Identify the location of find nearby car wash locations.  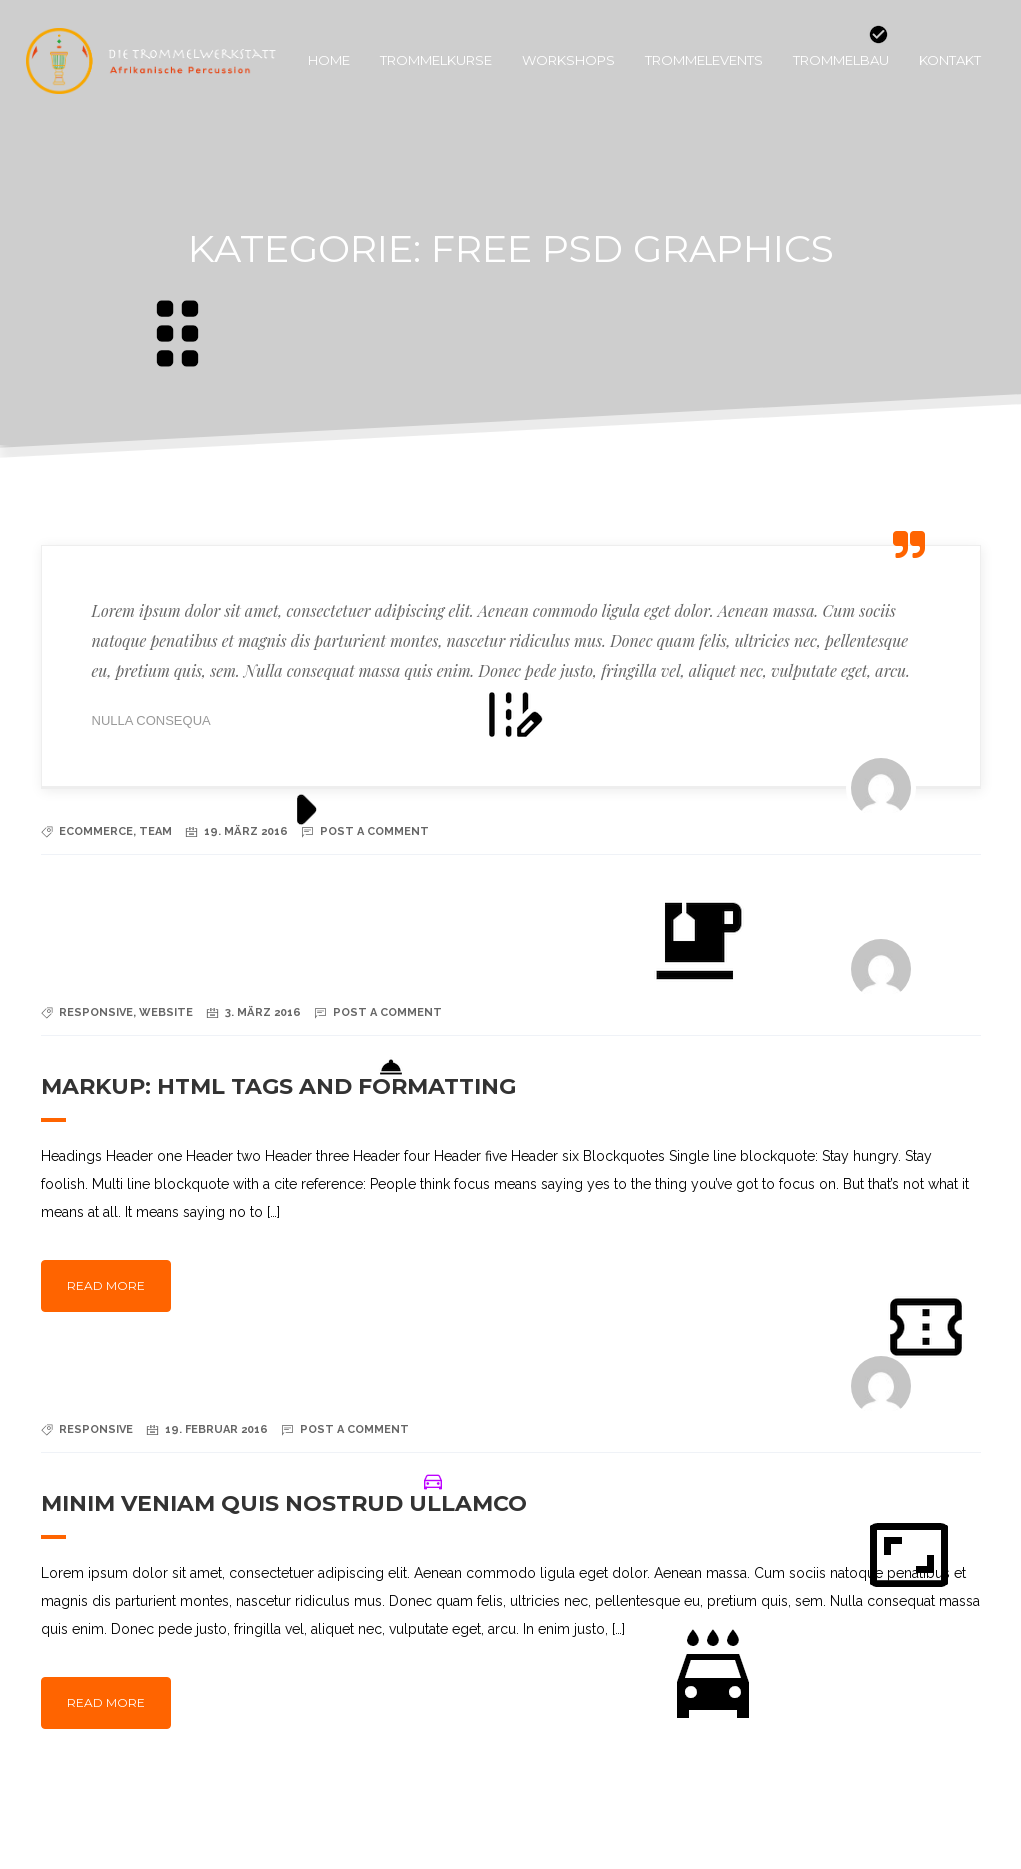
(713, 1674).